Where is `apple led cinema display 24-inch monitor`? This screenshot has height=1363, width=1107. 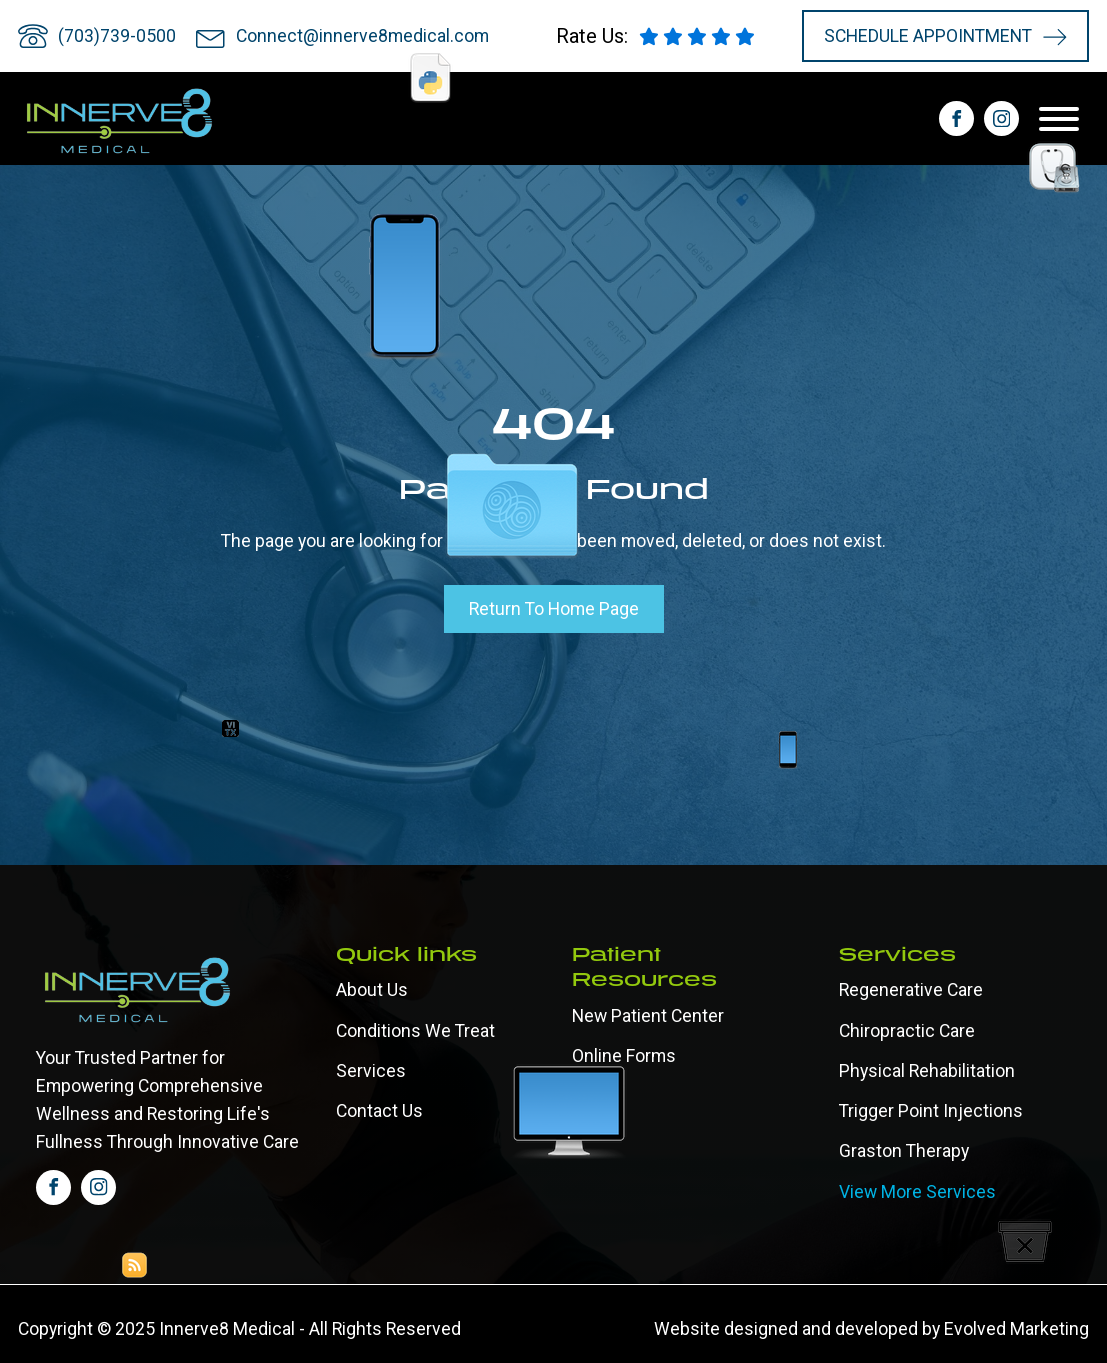 apple led cinema display 24-inch monitor is located at coordinates (569, 1092).